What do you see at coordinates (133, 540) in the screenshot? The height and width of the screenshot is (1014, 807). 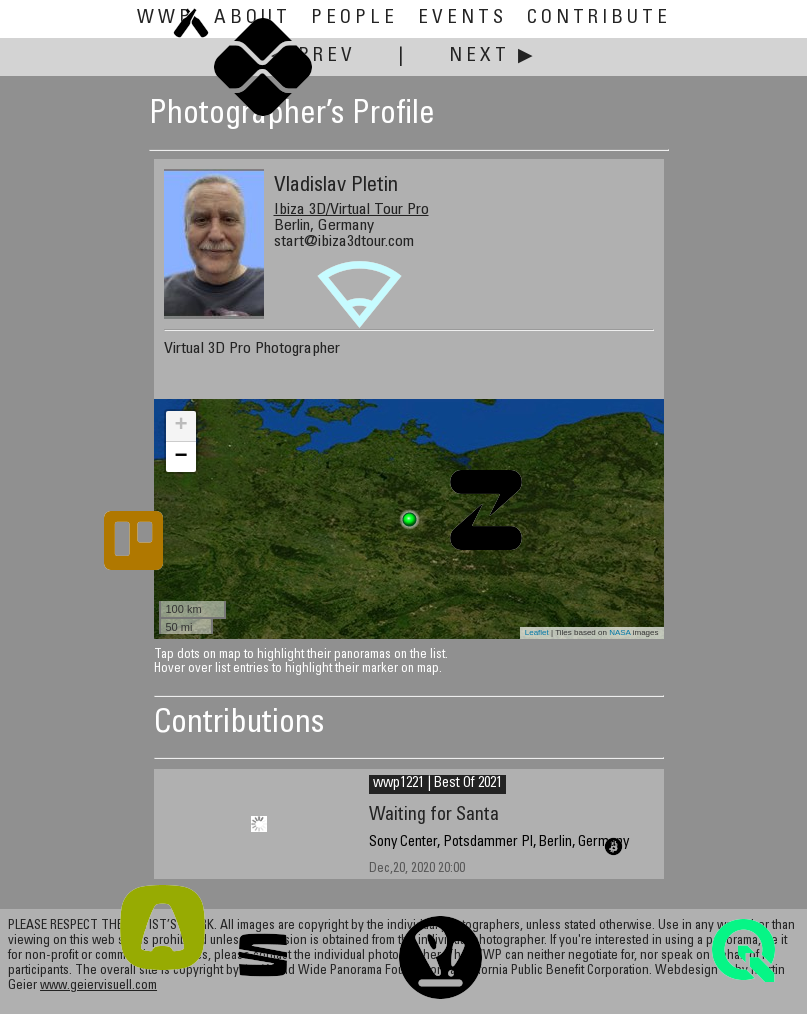 I see `open trello app` at bounding box center [133, 540].